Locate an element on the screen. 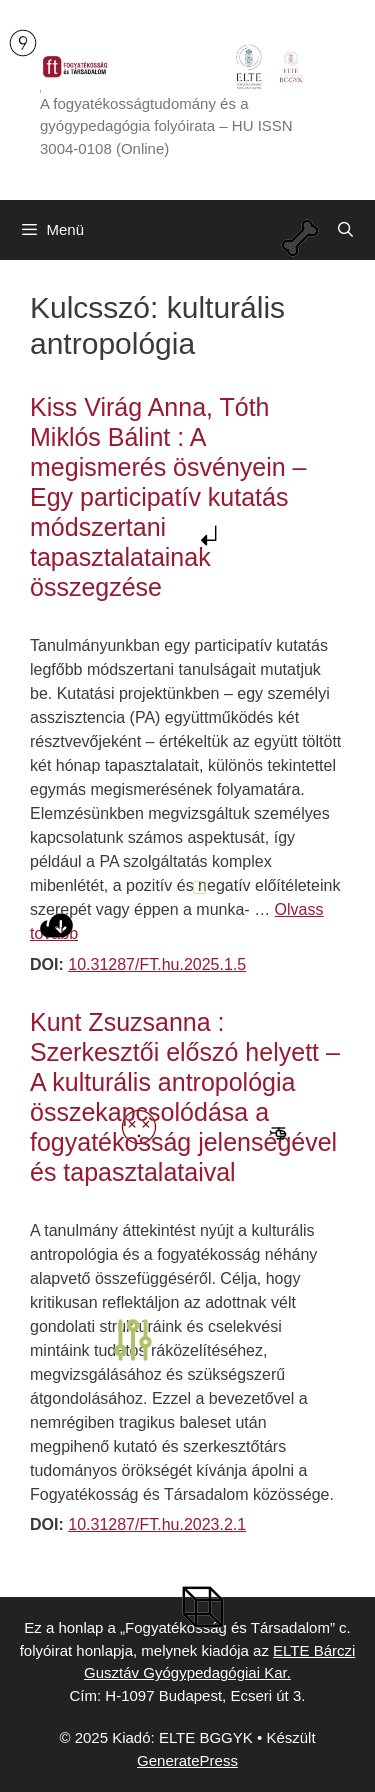 The height and width of the screenshot is (1792, 375). access helicopter or aerial transport options is located at coordinates (278, 1133).